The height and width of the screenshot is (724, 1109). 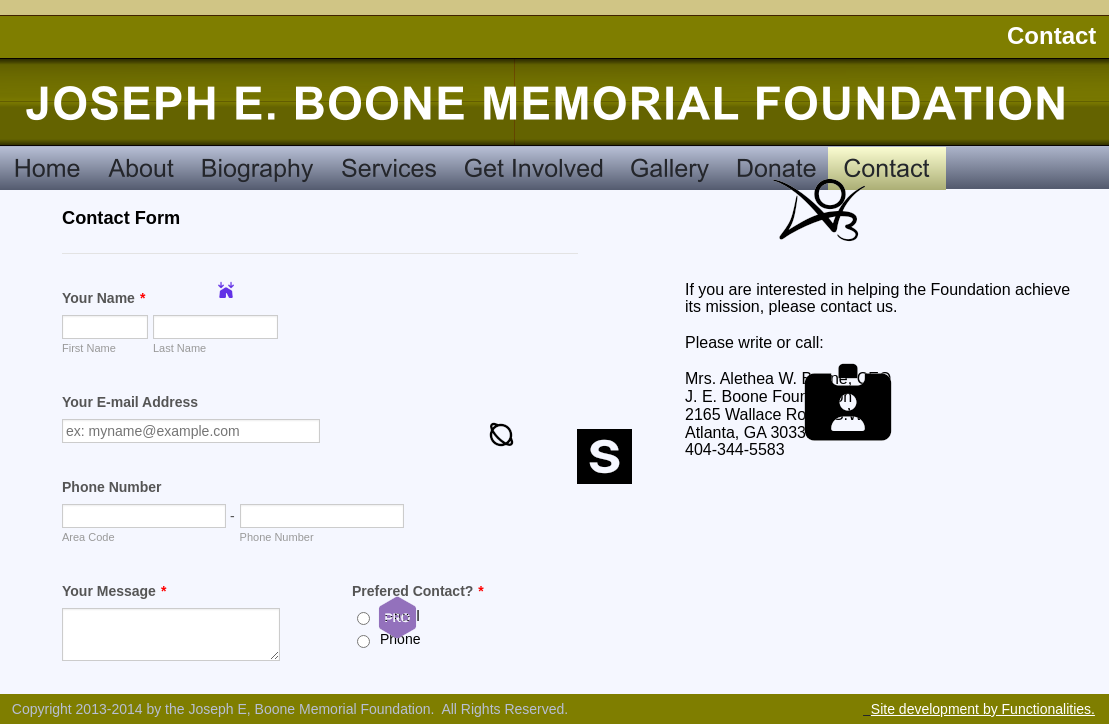 I want to click on view user profile or identification, so click(x=848, y=407).